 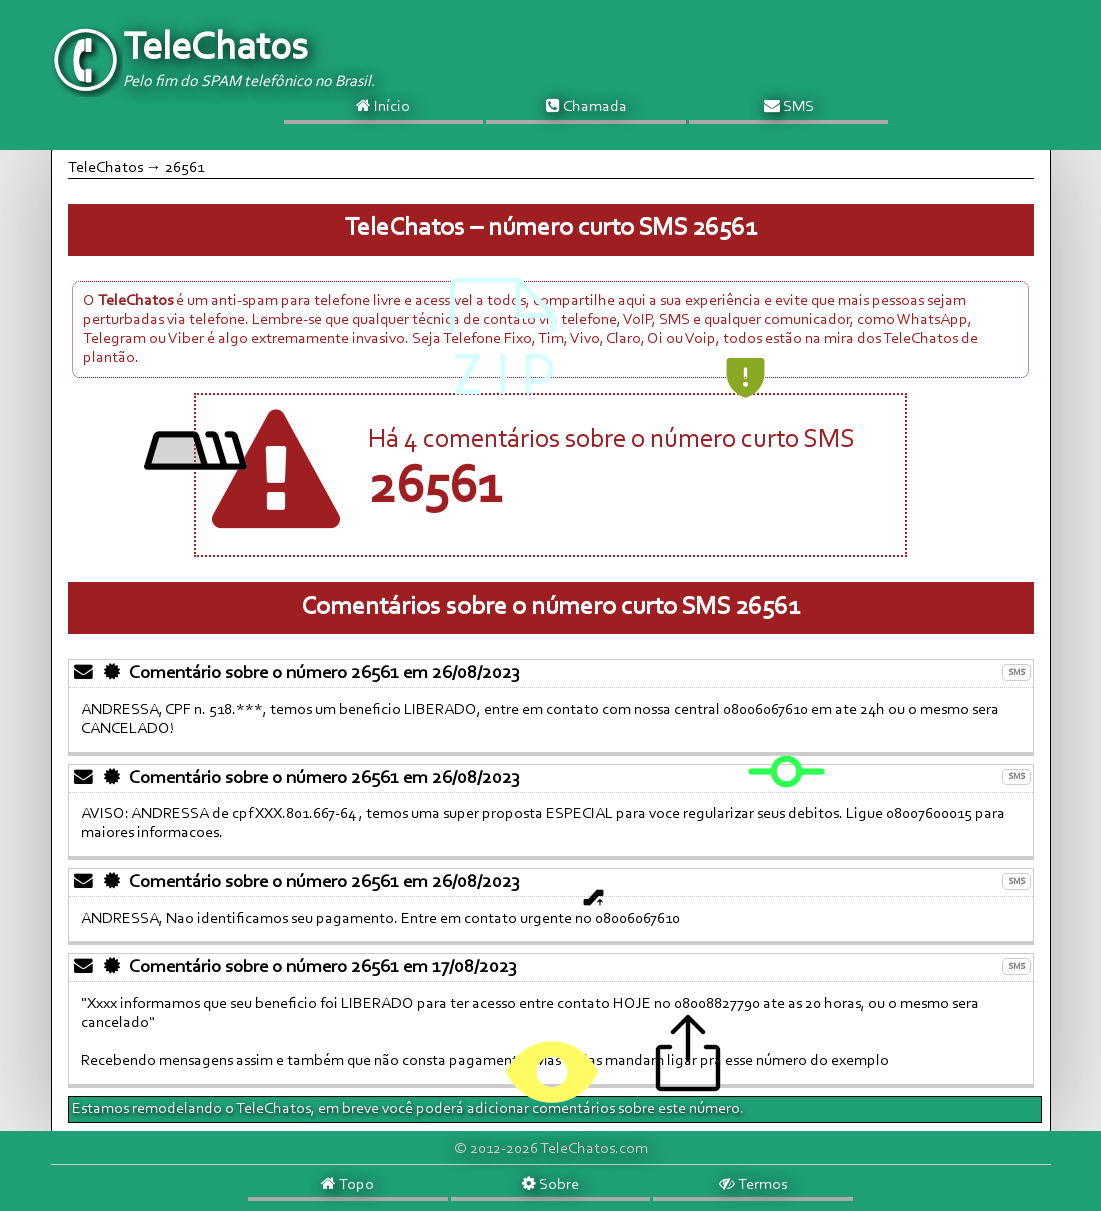 What do you see at coordinates (552, 1072) in the screenshot?
I see `view or preview content` at bounding box center [552, 1072].